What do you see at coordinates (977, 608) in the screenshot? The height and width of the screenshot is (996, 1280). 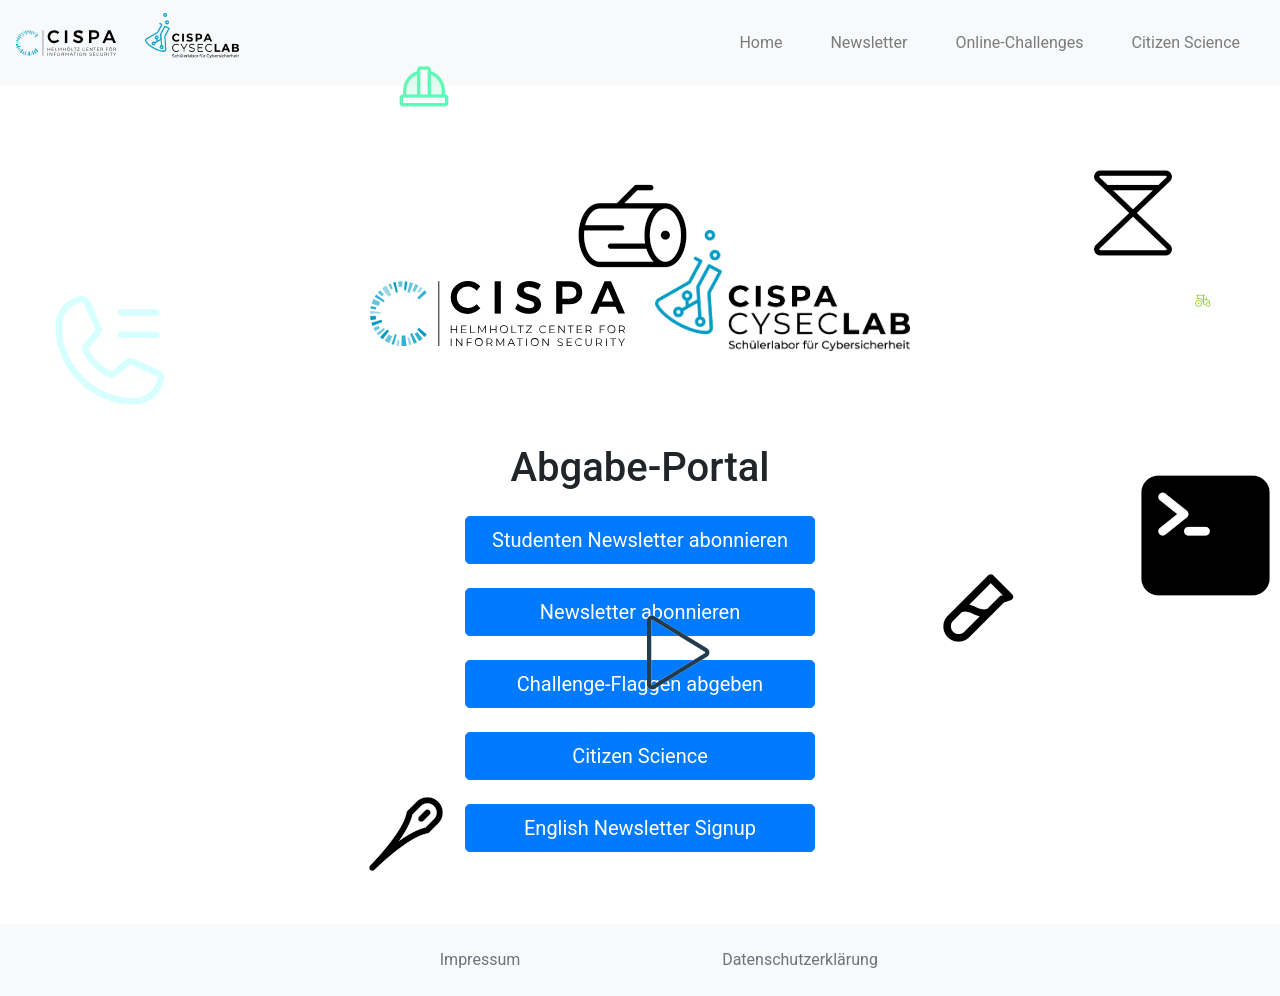 I see `access lab or test results` at bounding box center [977, 608].